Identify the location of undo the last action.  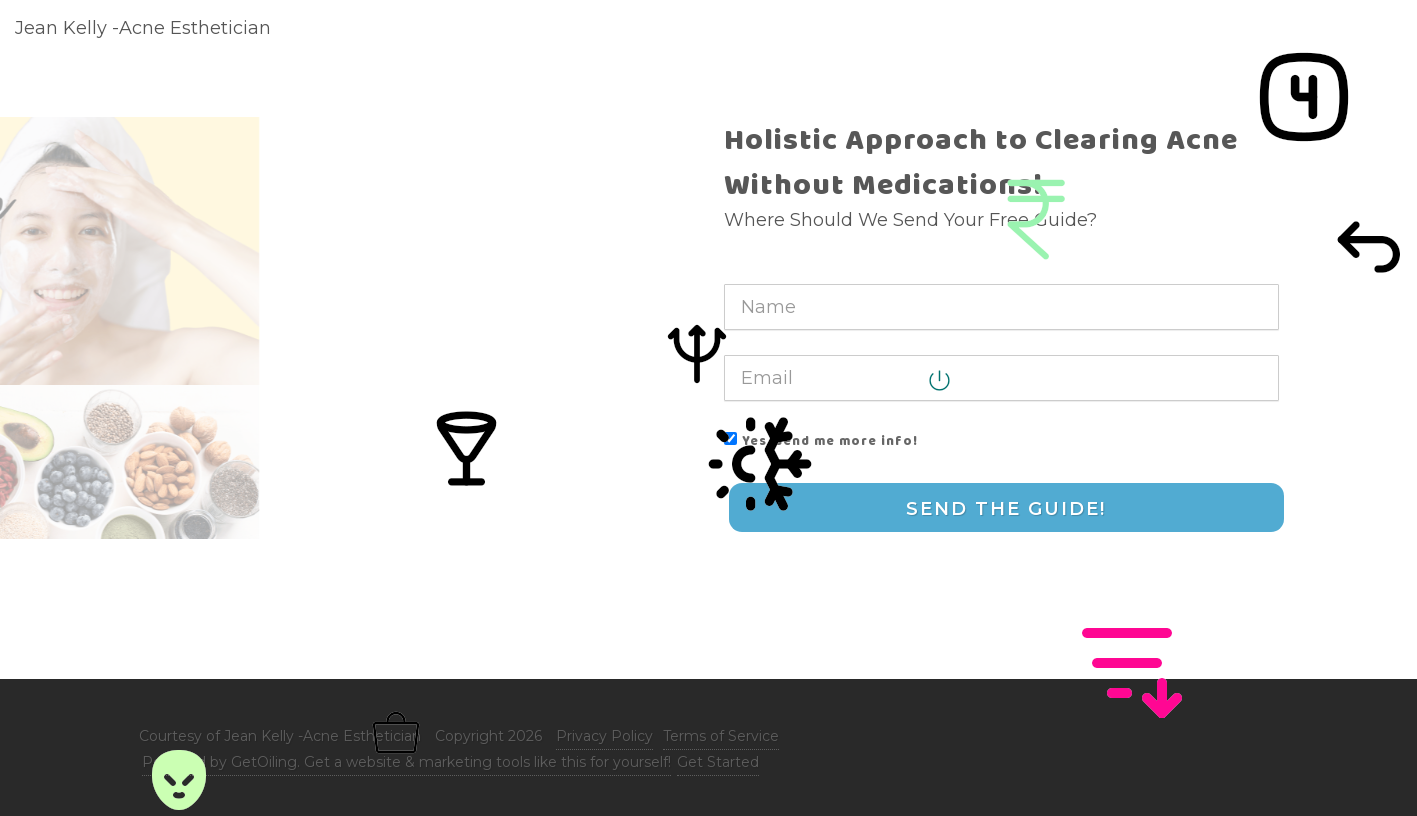
(1367, 247).